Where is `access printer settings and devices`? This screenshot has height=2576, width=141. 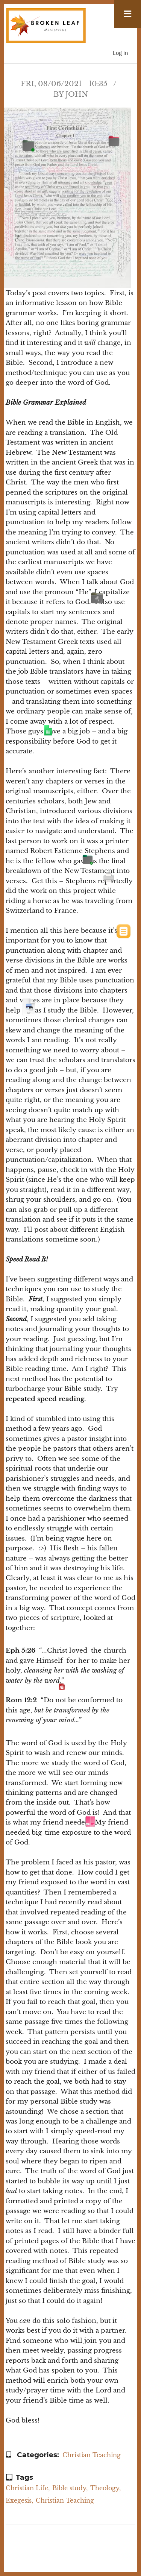
access printer settings and devices is located at coordinates (109, 878).